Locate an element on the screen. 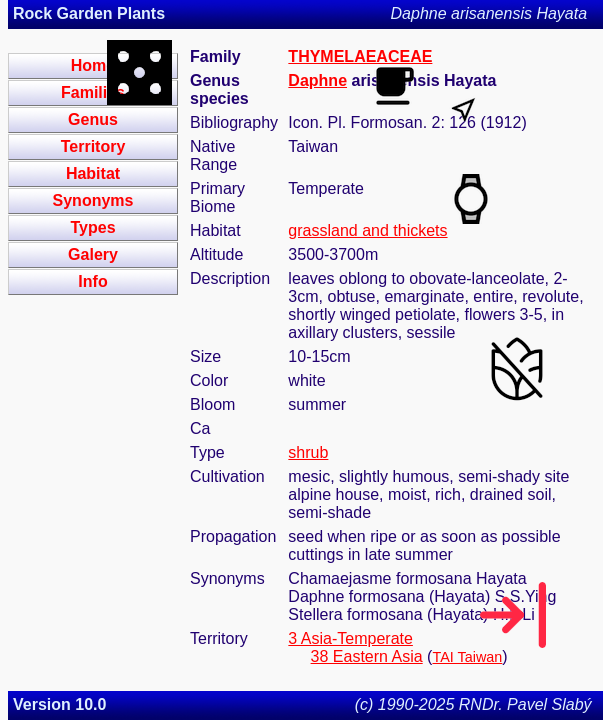 Image resolution: width=603 pixels, height=720 pixels. indicates gluten-free or grain-free option is located at coordinates (517, 370).